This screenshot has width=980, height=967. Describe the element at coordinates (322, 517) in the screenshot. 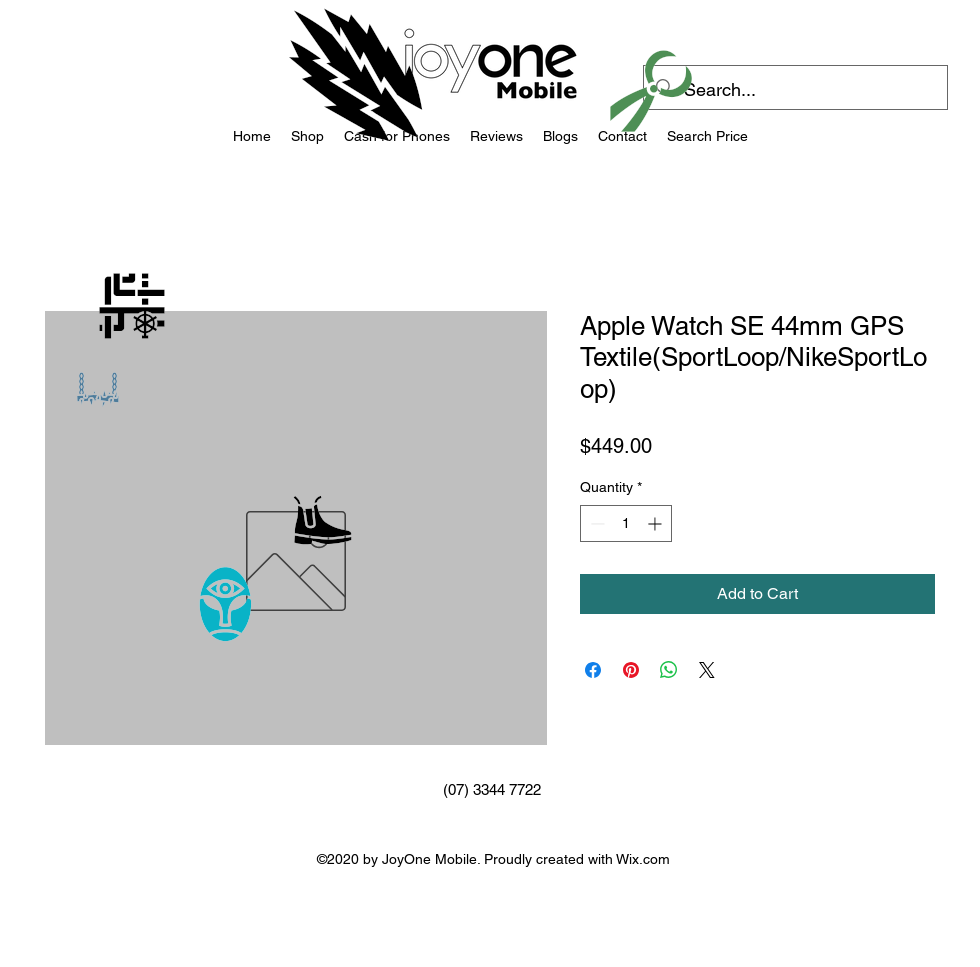

I see `browse footwear or boot options` at that location.